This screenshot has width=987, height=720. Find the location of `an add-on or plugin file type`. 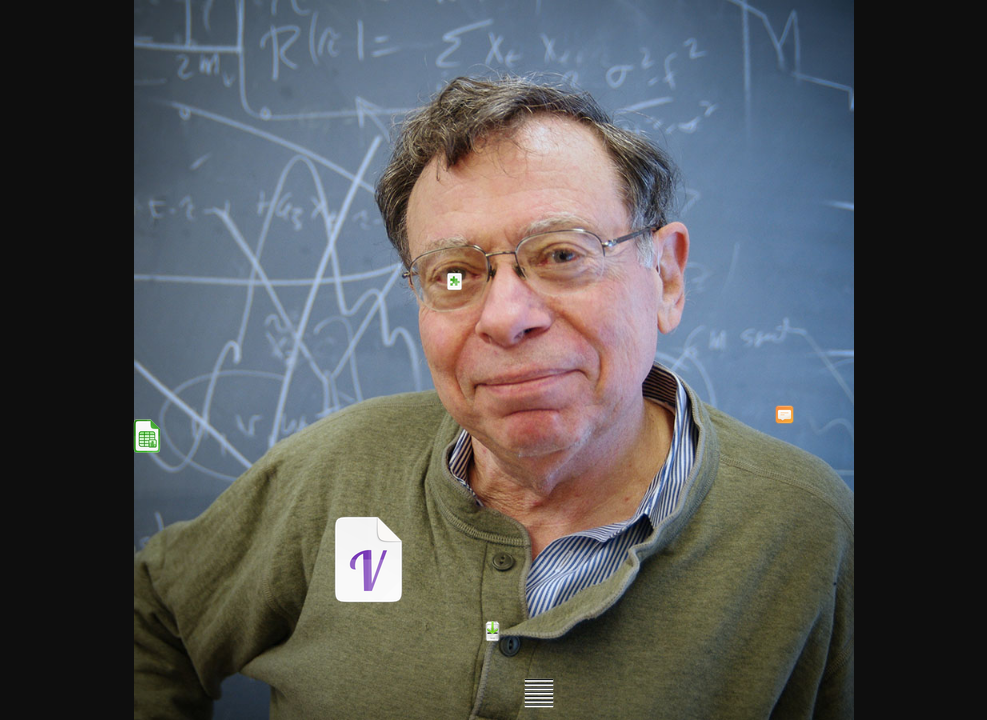

an add-on or plugin file type is located at coordinates (454, 281).